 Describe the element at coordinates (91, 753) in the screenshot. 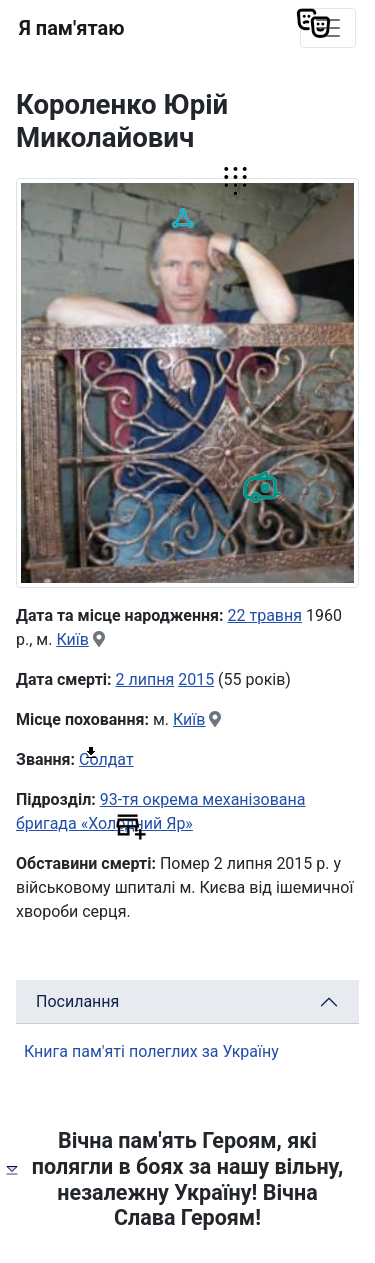

I see `download a file or app` at that location.